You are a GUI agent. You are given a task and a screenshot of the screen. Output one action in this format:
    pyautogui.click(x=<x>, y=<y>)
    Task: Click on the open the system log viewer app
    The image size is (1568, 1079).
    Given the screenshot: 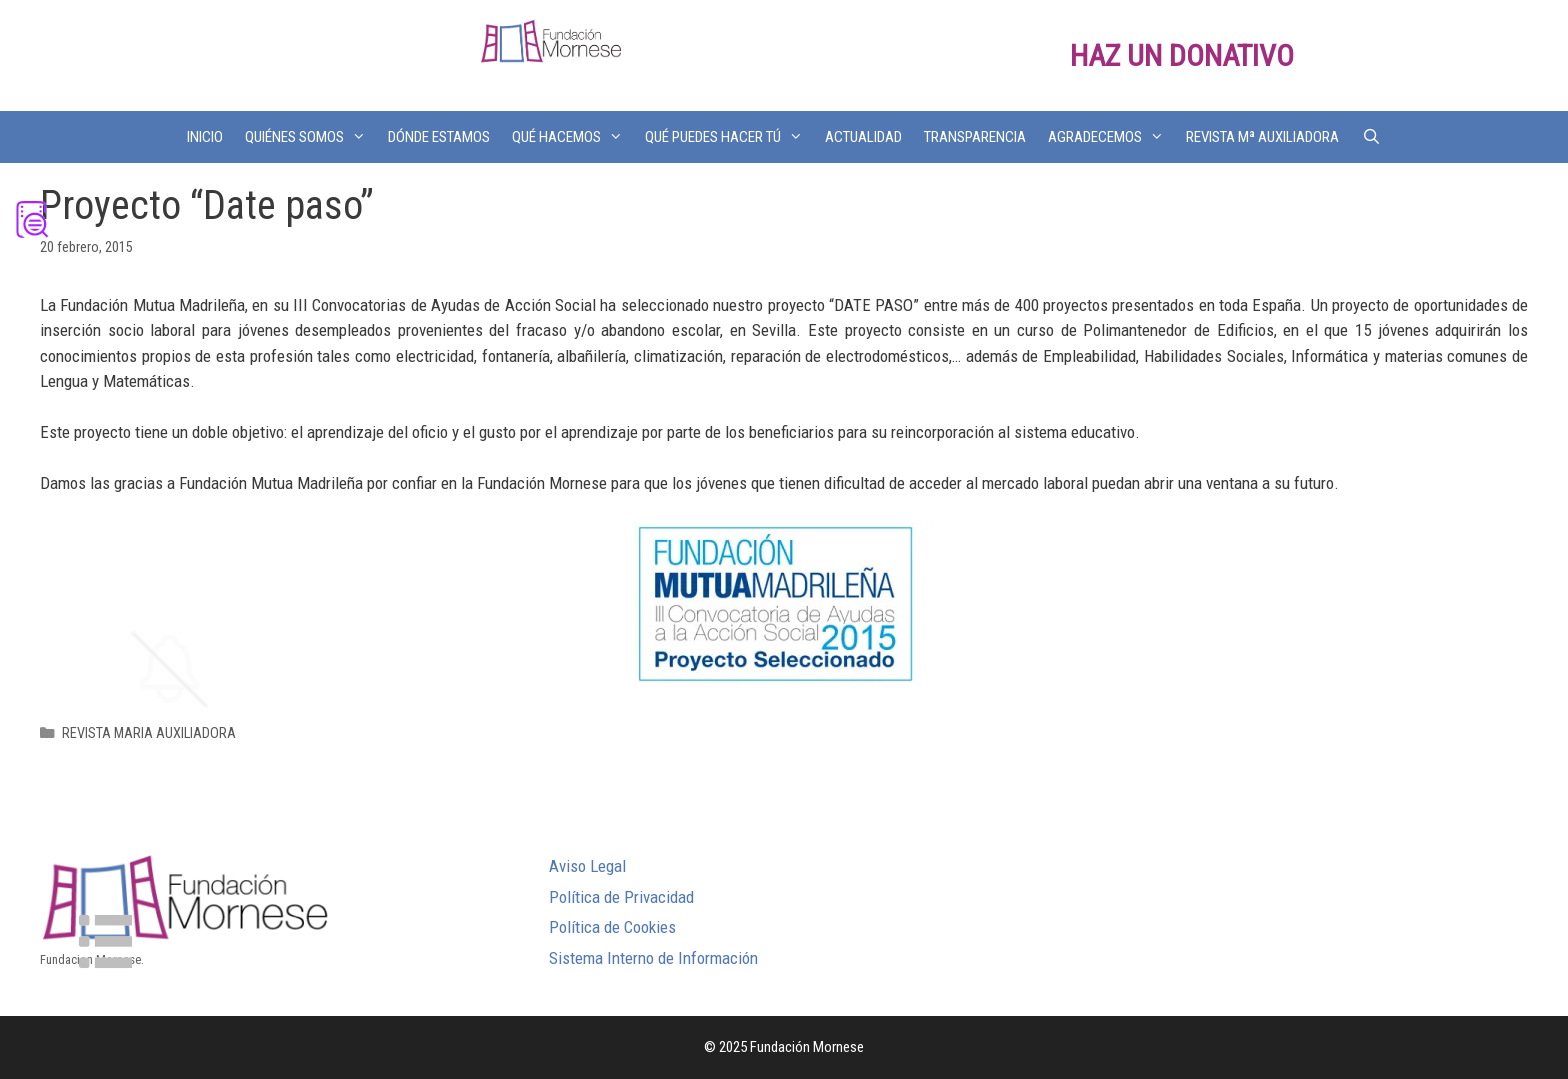 What is the action you would take?
    pyautogui.click(x=32, y=219)
    